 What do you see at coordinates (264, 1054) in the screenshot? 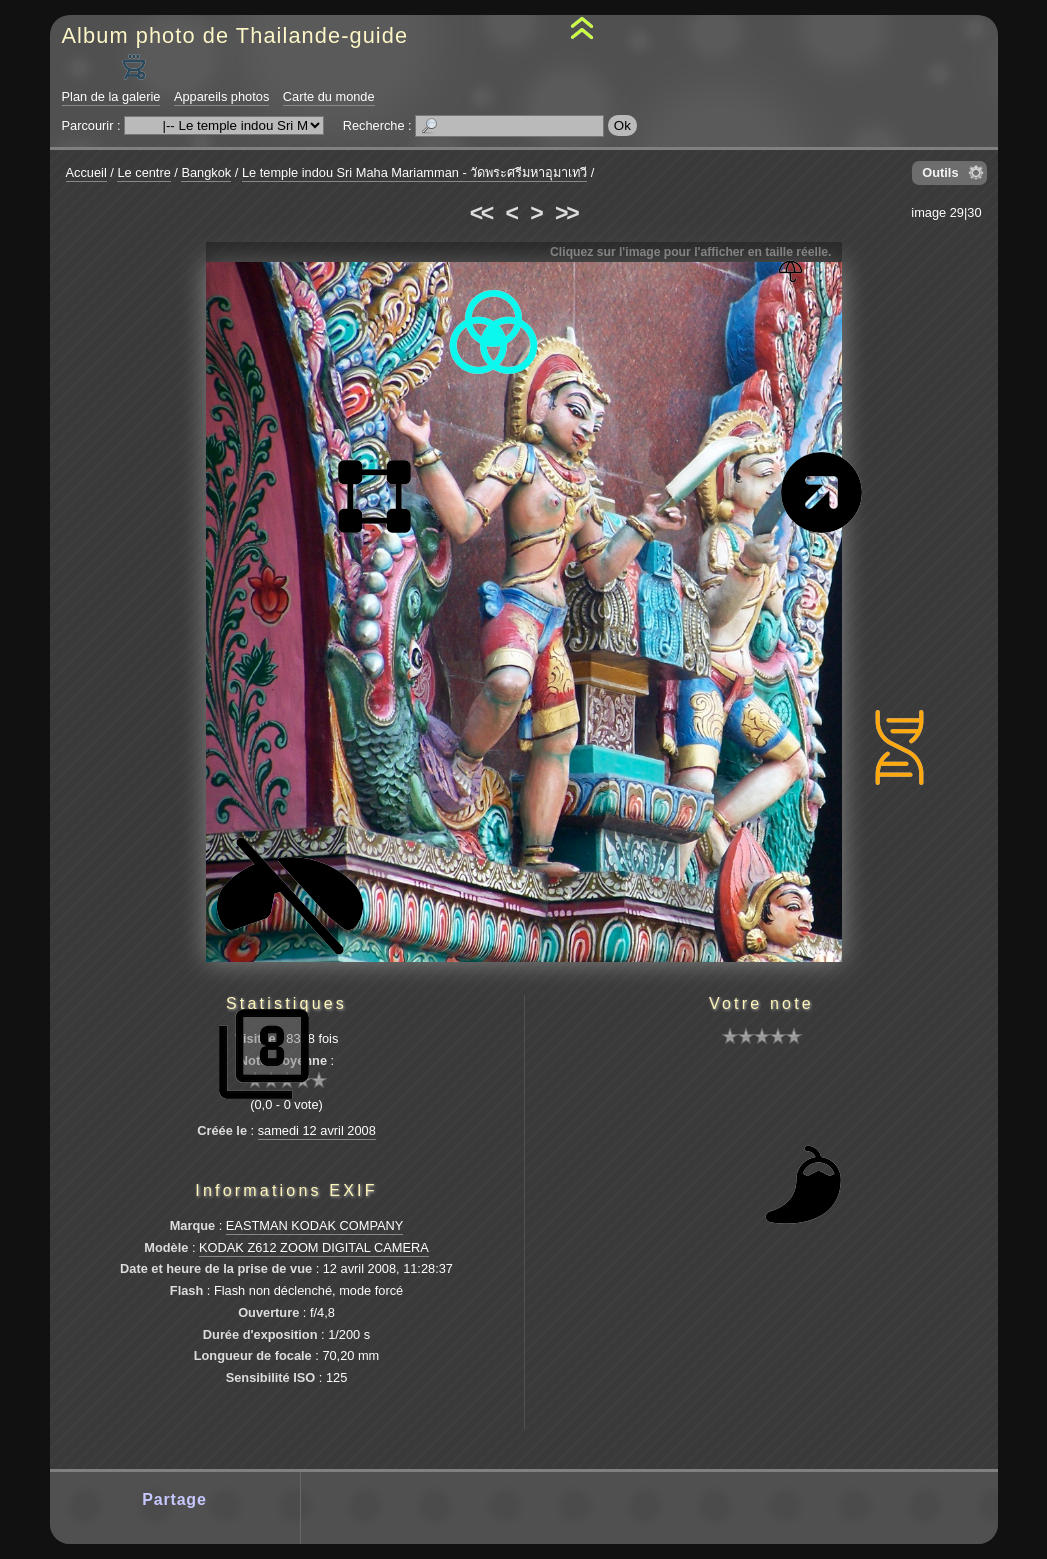
I see `view photo filter number 8` at bounding box center [264, 1054].